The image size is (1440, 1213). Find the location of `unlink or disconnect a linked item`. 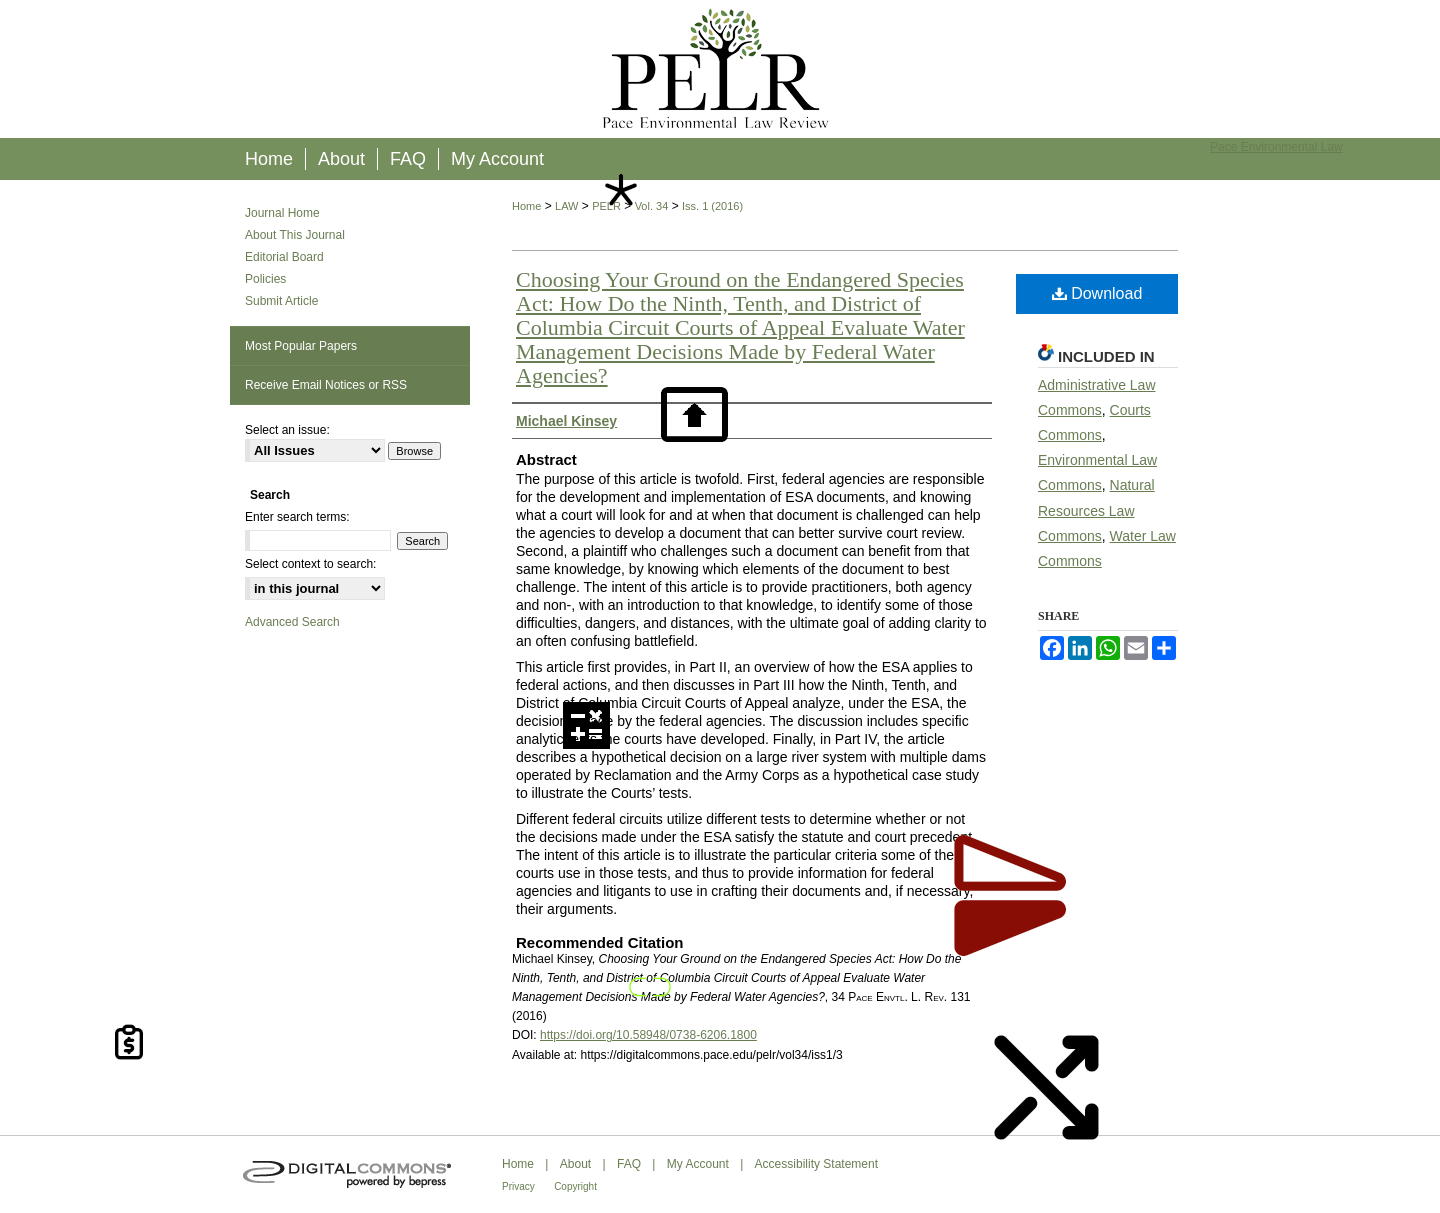

unlink or disconnect a linked item is located at coordinates (650, 987).